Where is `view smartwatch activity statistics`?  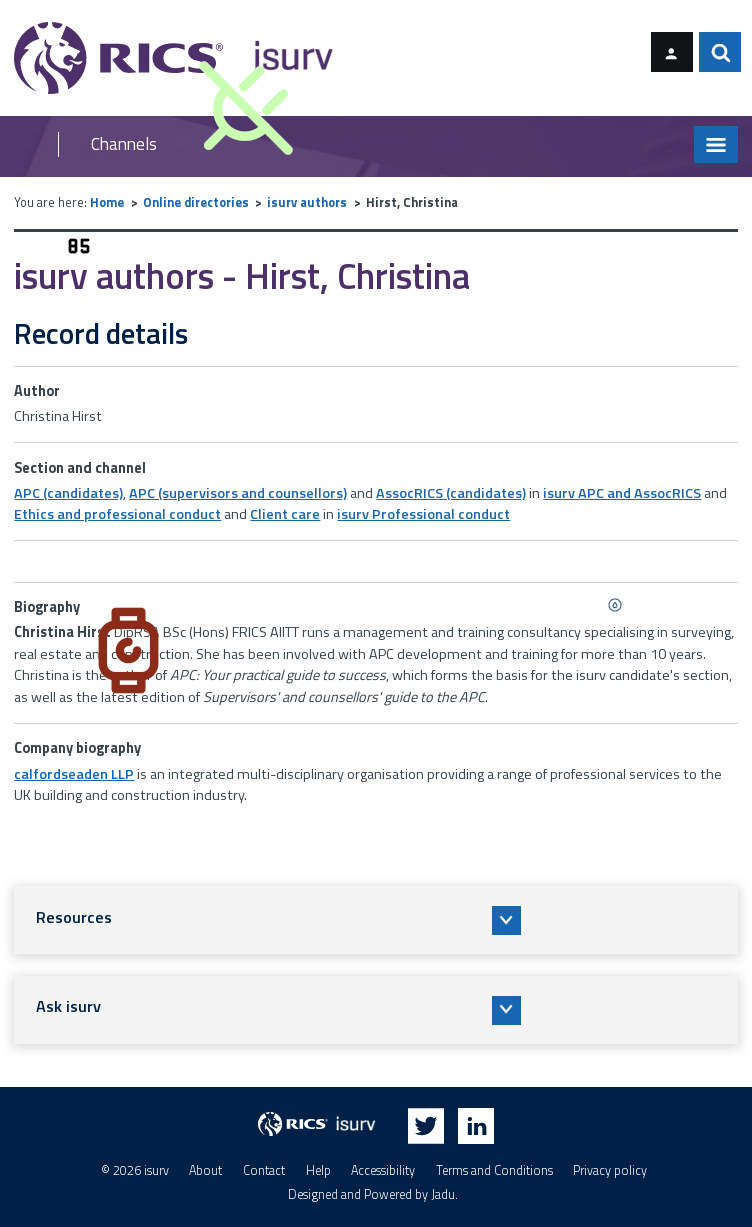 view smartwatch activity statistics is located at coordinates (128, 650).